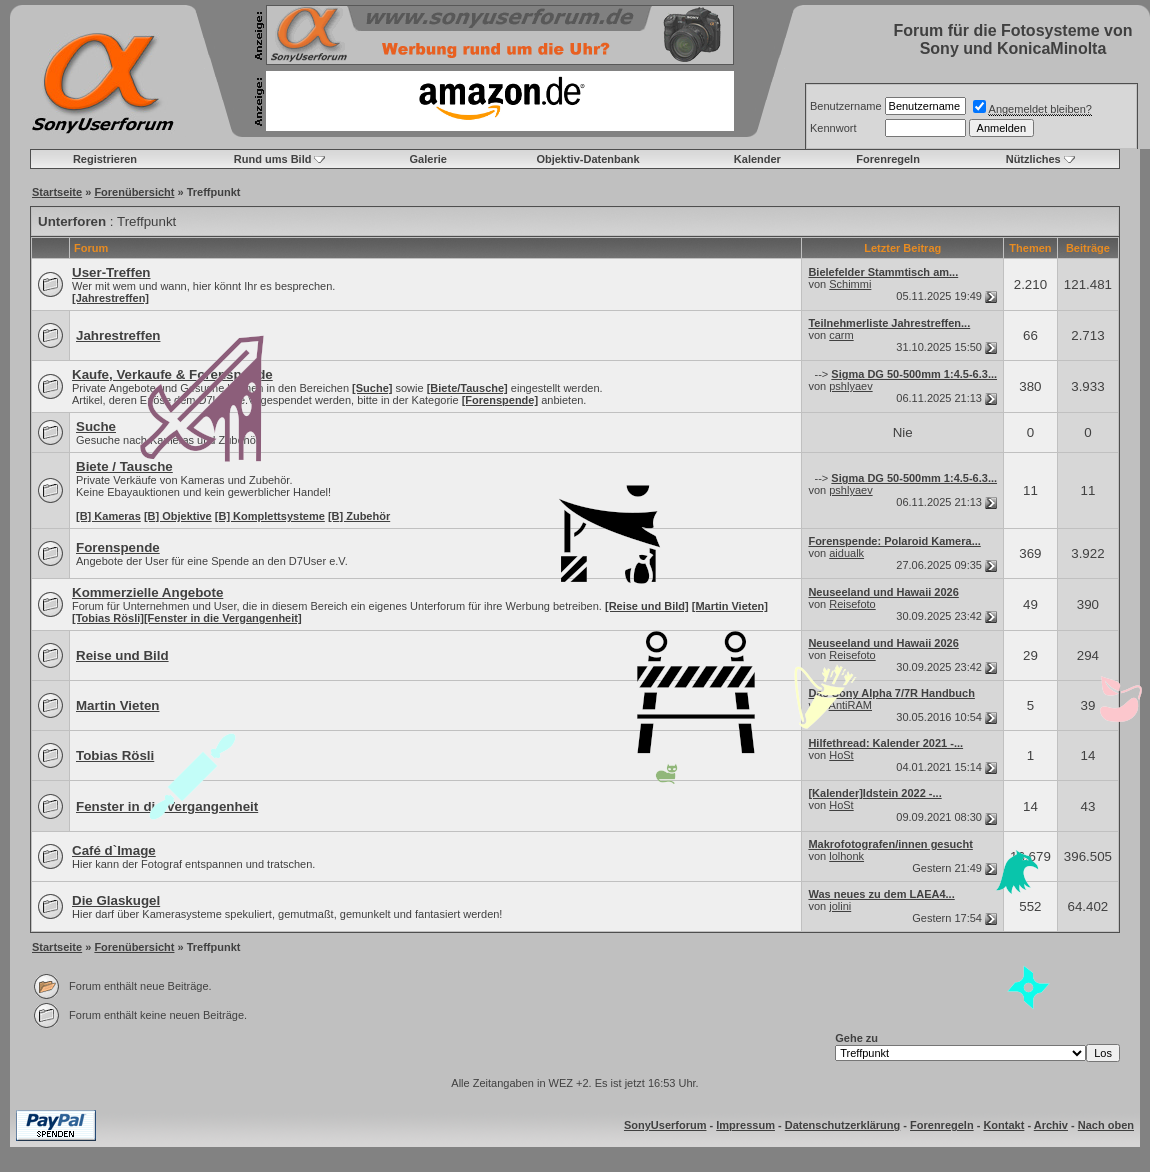 The height and width of the screenshot is (1172, 1150). What do you see at coordinates (1017, 872) in the screenshot?
I see `select eagle as your team mascot or avatar` at bounding box center [1017, 872].